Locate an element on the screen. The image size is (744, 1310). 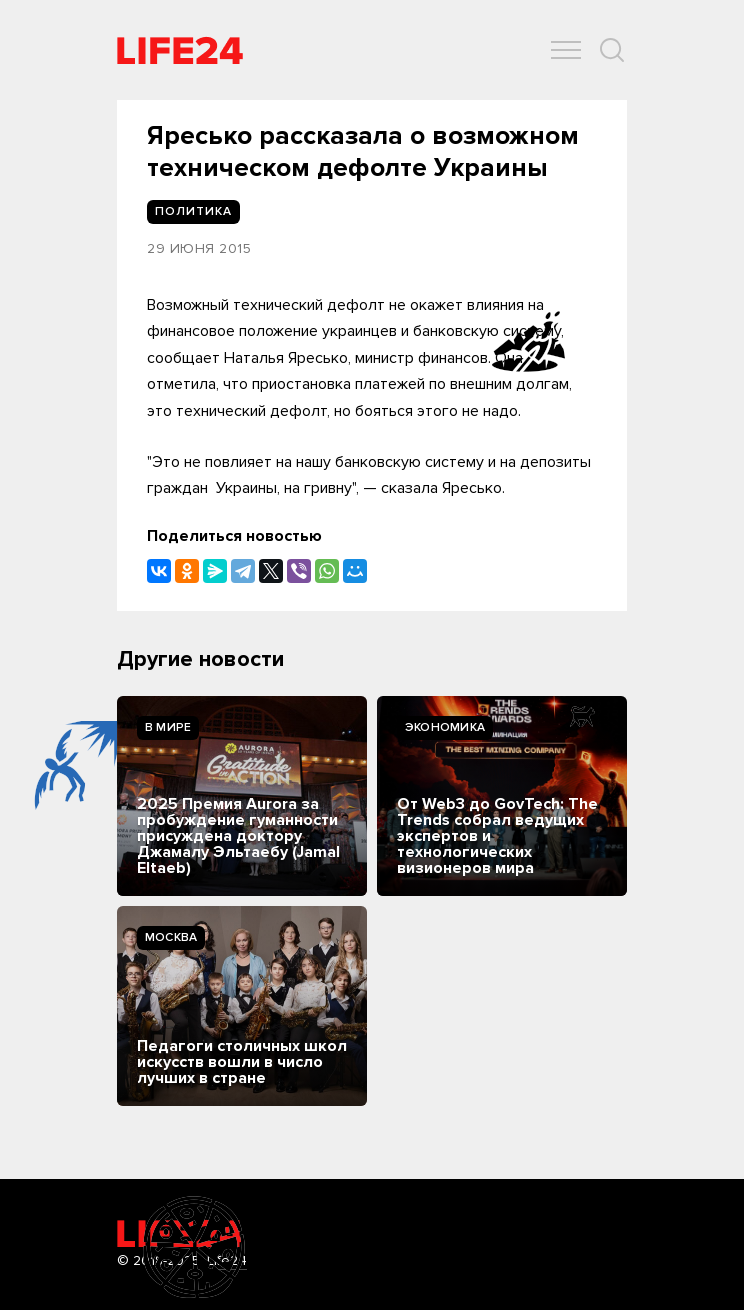
food or restaurant category in a game menu is located at coordinates (194, 1247).